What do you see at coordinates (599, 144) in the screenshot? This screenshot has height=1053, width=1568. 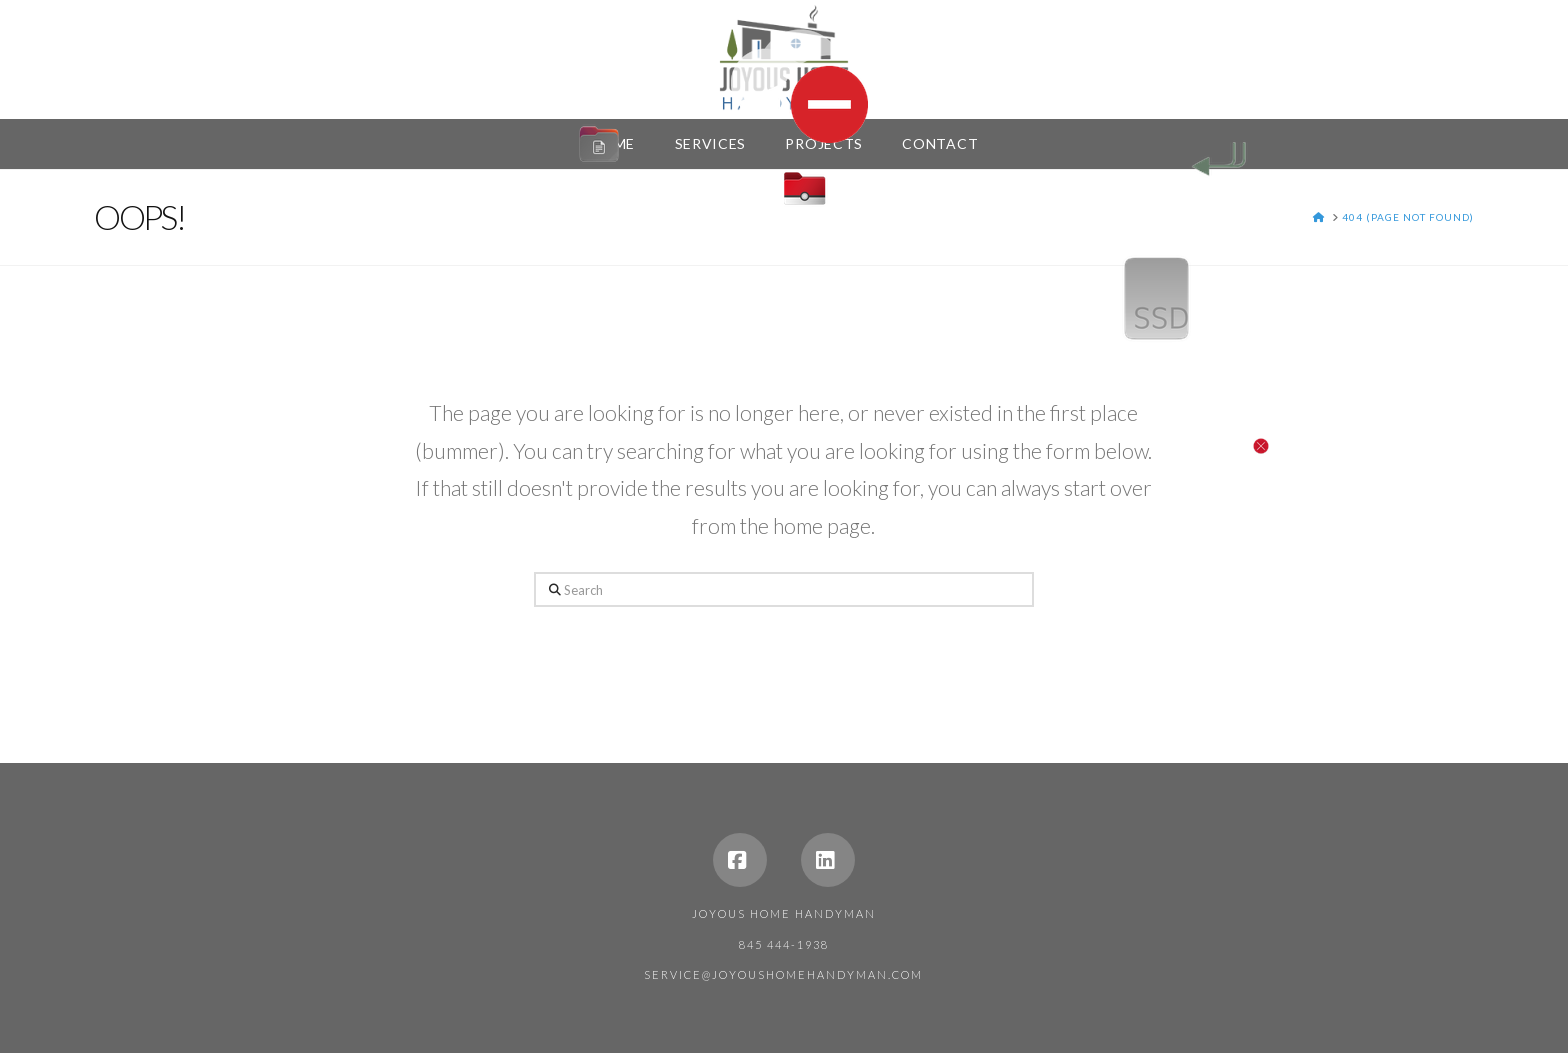 I see `open your documents folder` at bounding box center [599, 144].